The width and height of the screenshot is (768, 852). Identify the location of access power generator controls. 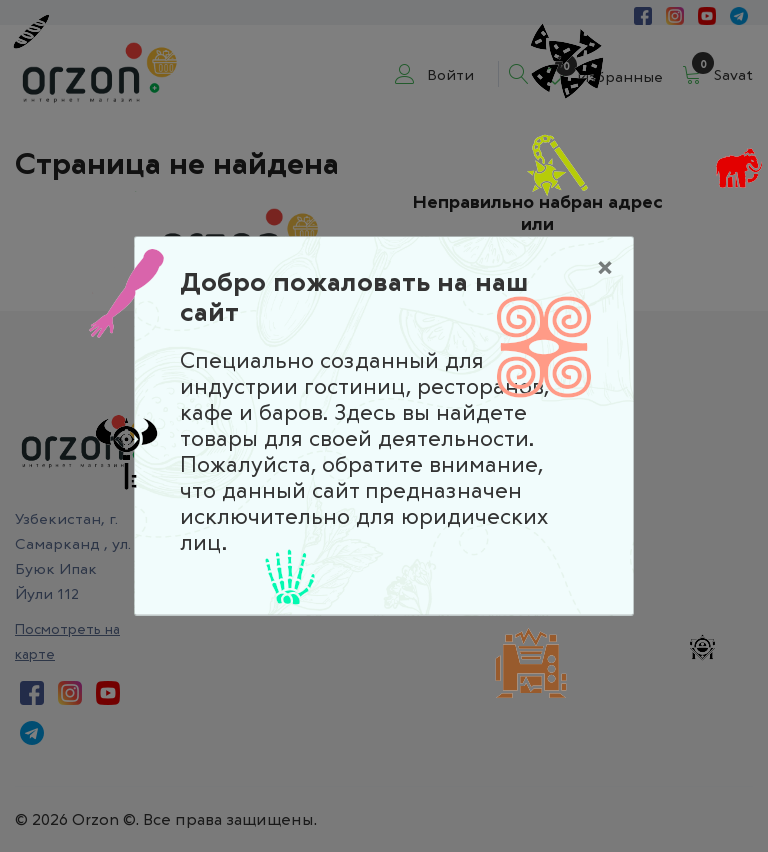
(531, 663).